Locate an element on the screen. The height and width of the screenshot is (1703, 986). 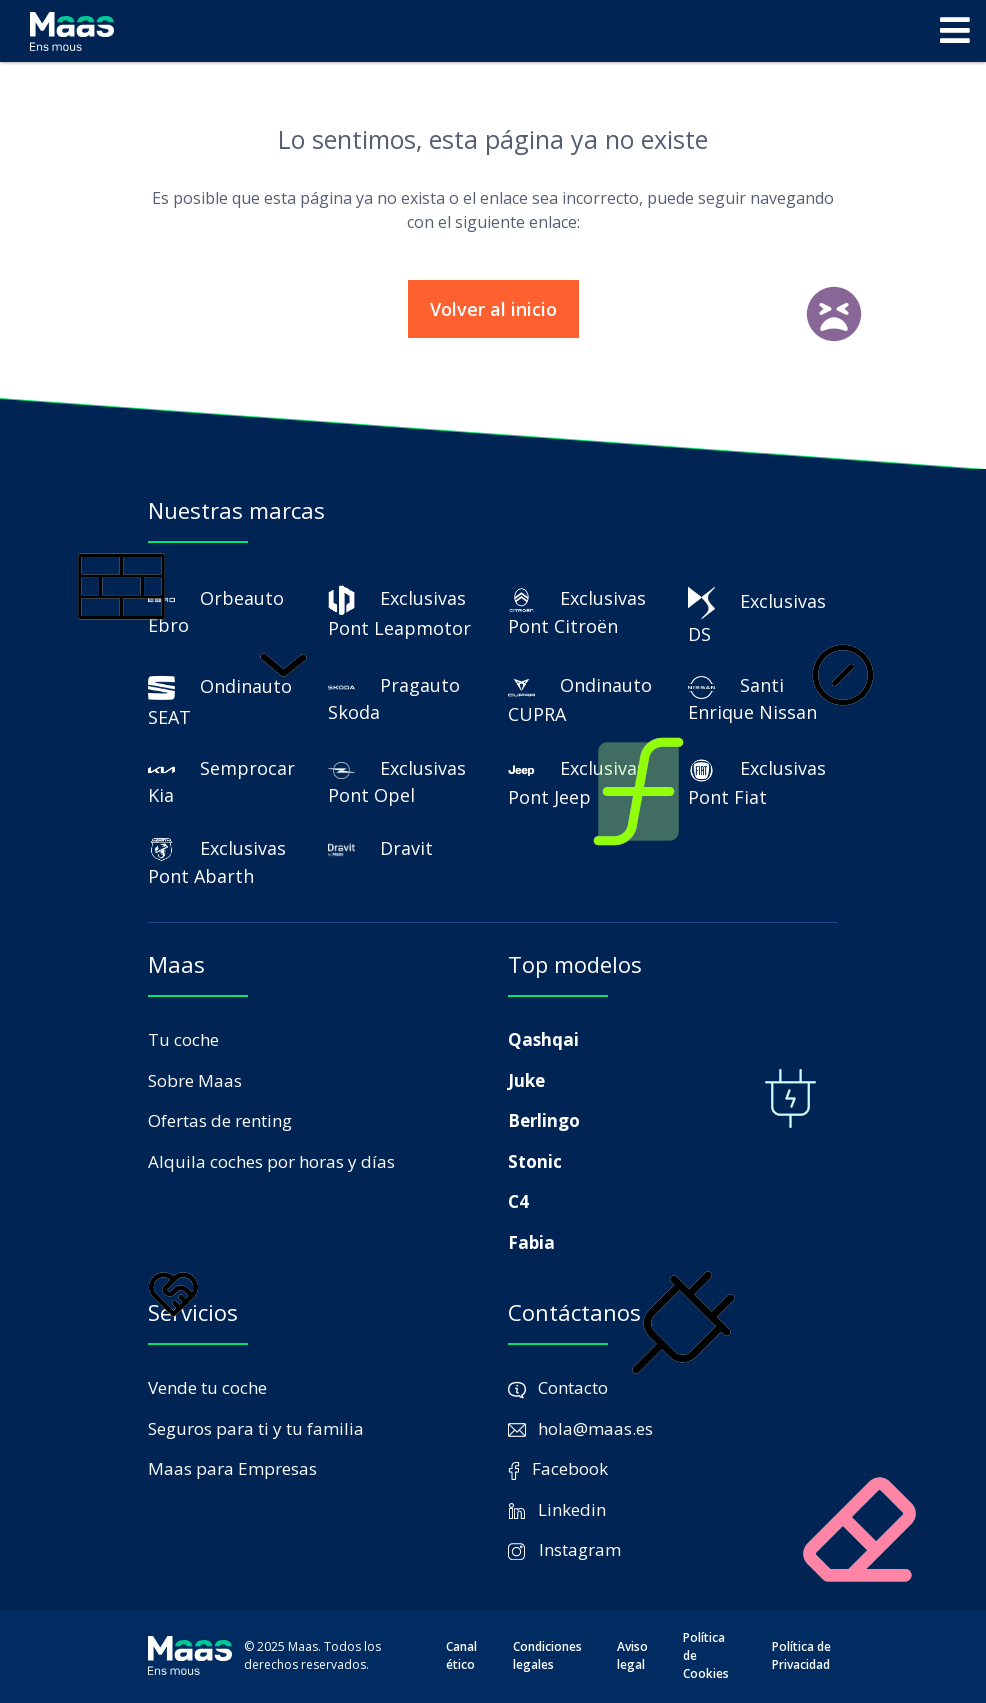
indicates user fatigue or exhaustion status is located at coordinates (834, 314).